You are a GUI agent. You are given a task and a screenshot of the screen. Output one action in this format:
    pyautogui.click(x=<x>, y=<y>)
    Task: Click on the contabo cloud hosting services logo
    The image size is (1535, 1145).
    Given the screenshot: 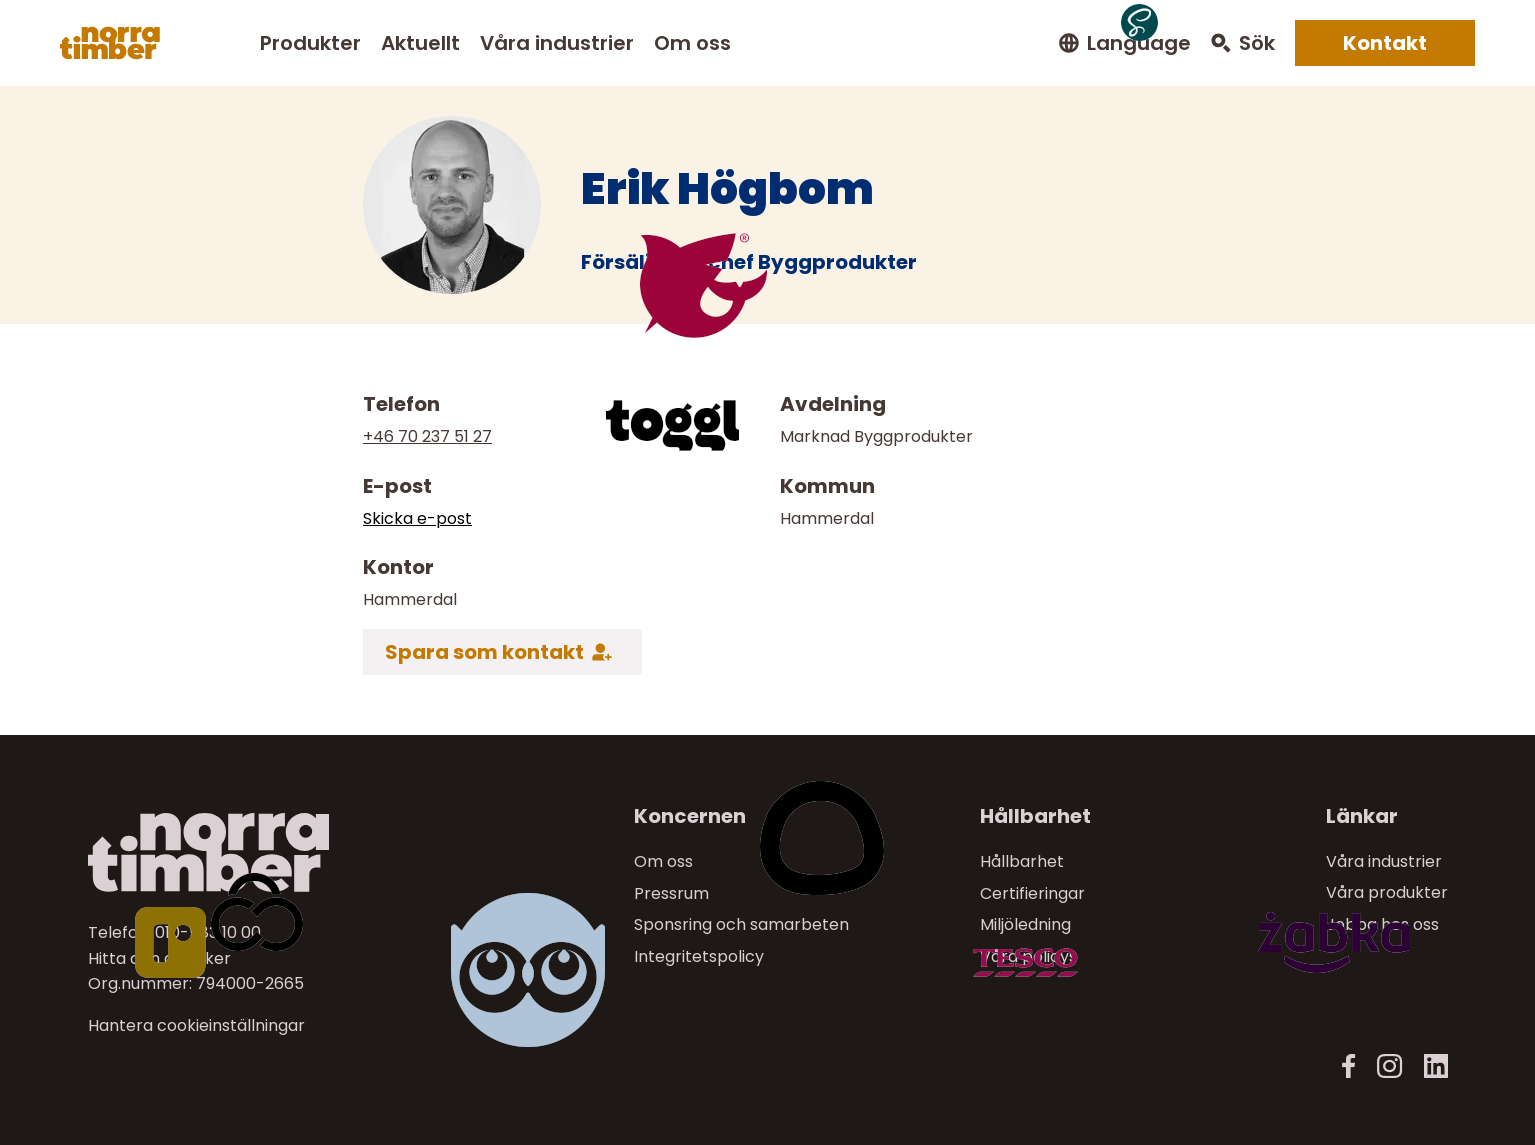 What is the action you would take?
    pyautogui.click(x=257, y=912)
    